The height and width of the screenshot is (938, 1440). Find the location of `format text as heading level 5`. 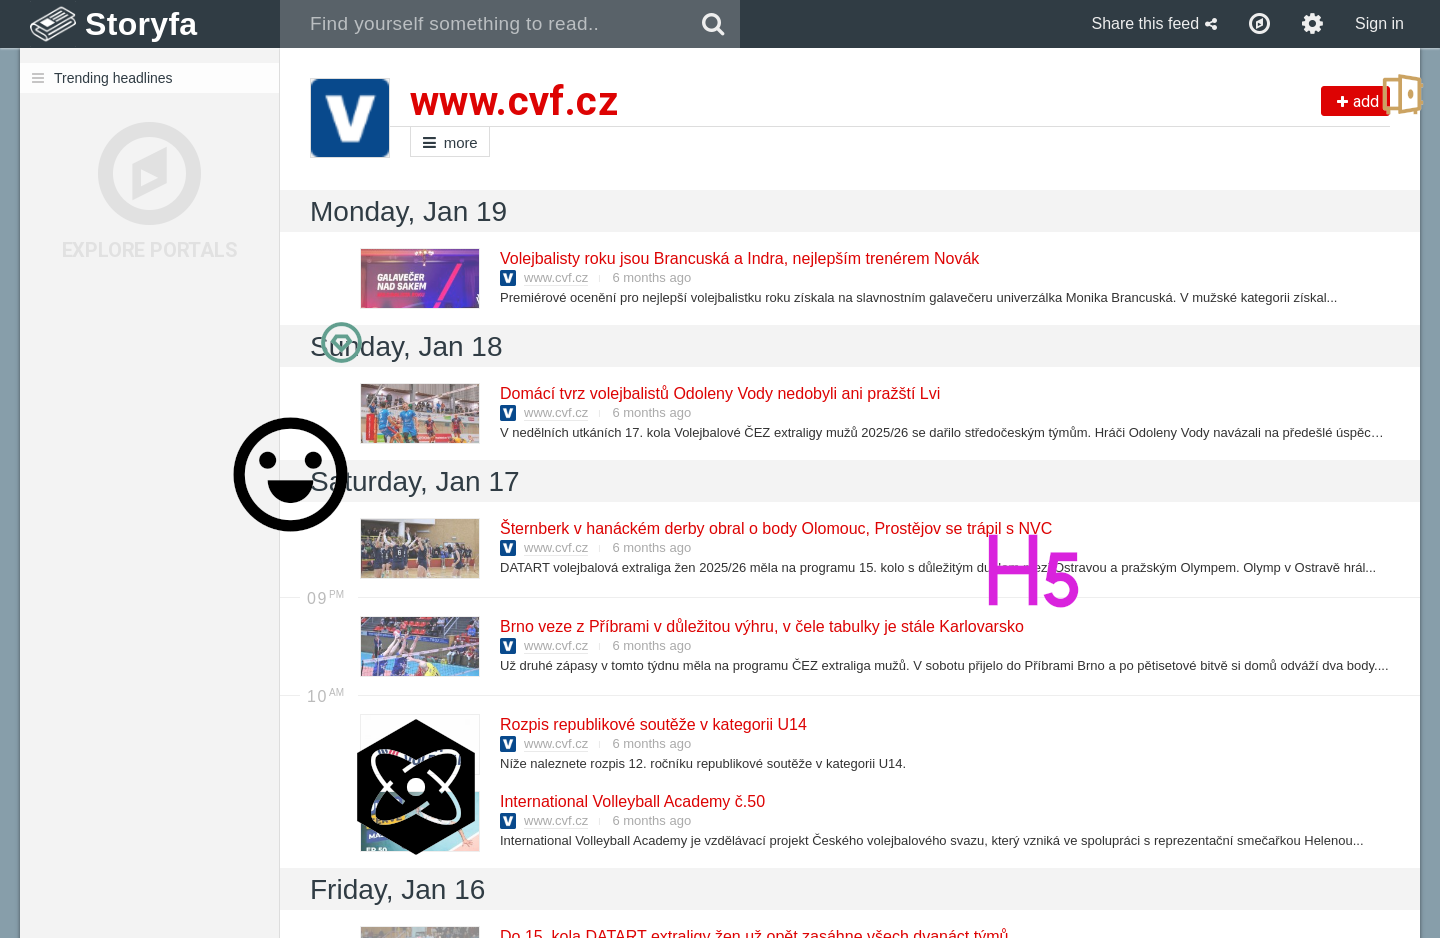

format text as heading level 5 is located at coordinates (1033, 570).